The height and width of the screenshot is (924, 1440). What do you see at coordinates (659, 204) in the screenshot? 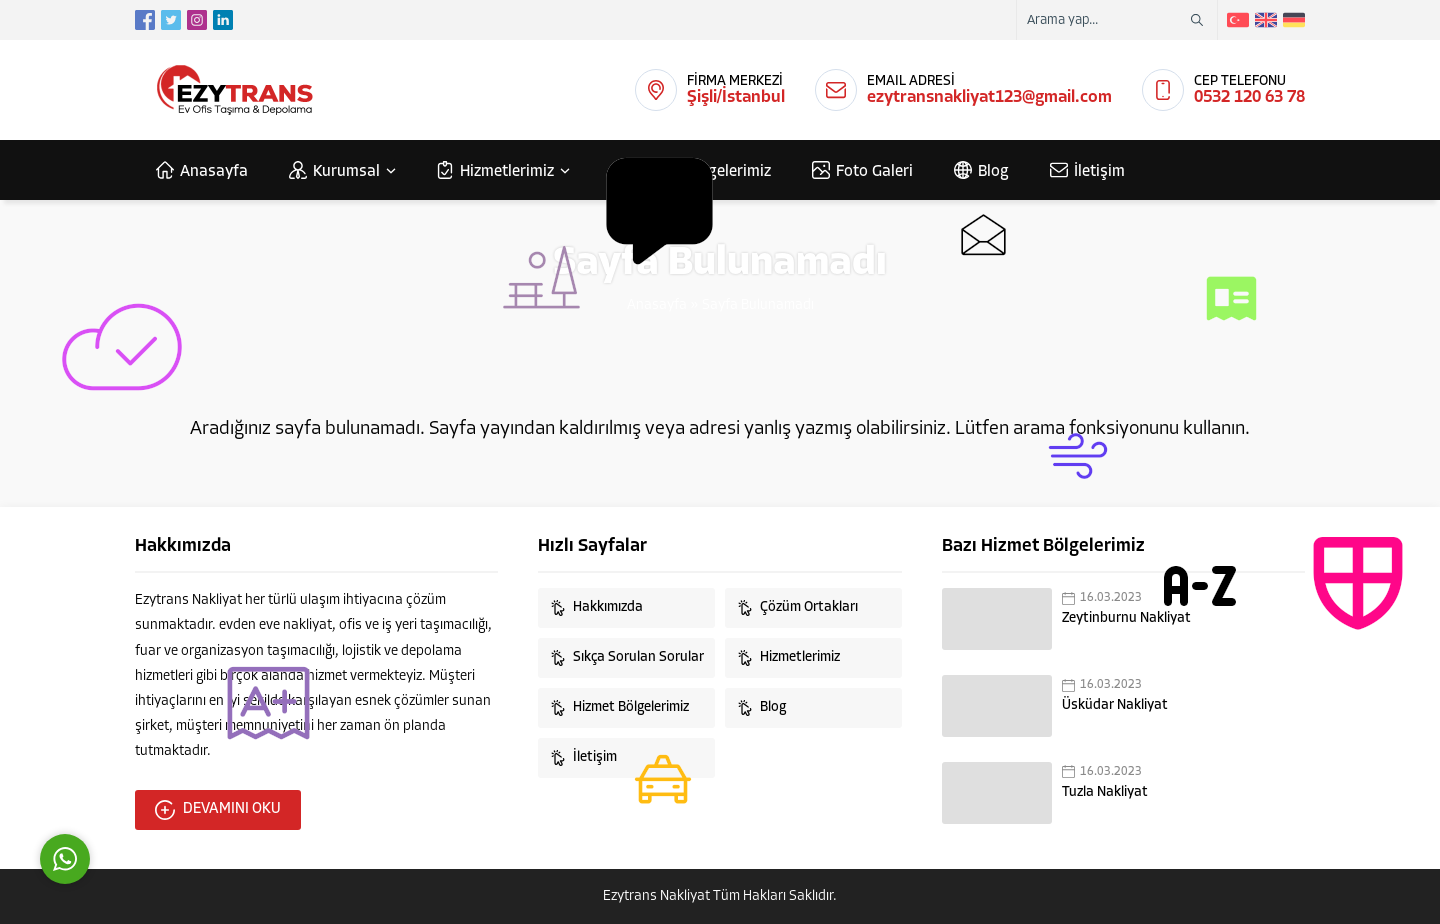
I see `open messaging or chat` at bounding box center [659, 204].